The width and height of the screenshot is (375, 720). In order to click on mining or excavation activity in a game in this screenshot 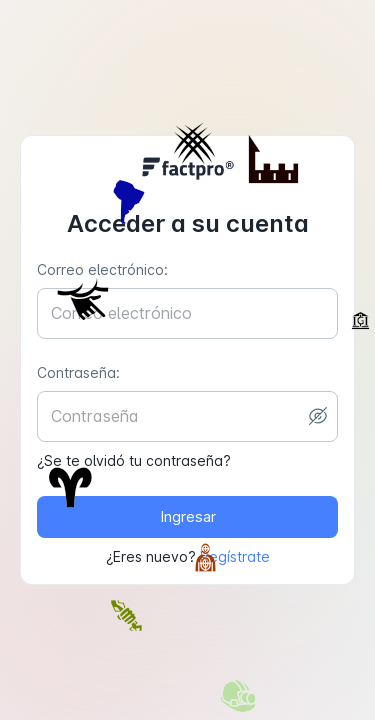, I will do `click(238, 696)`.